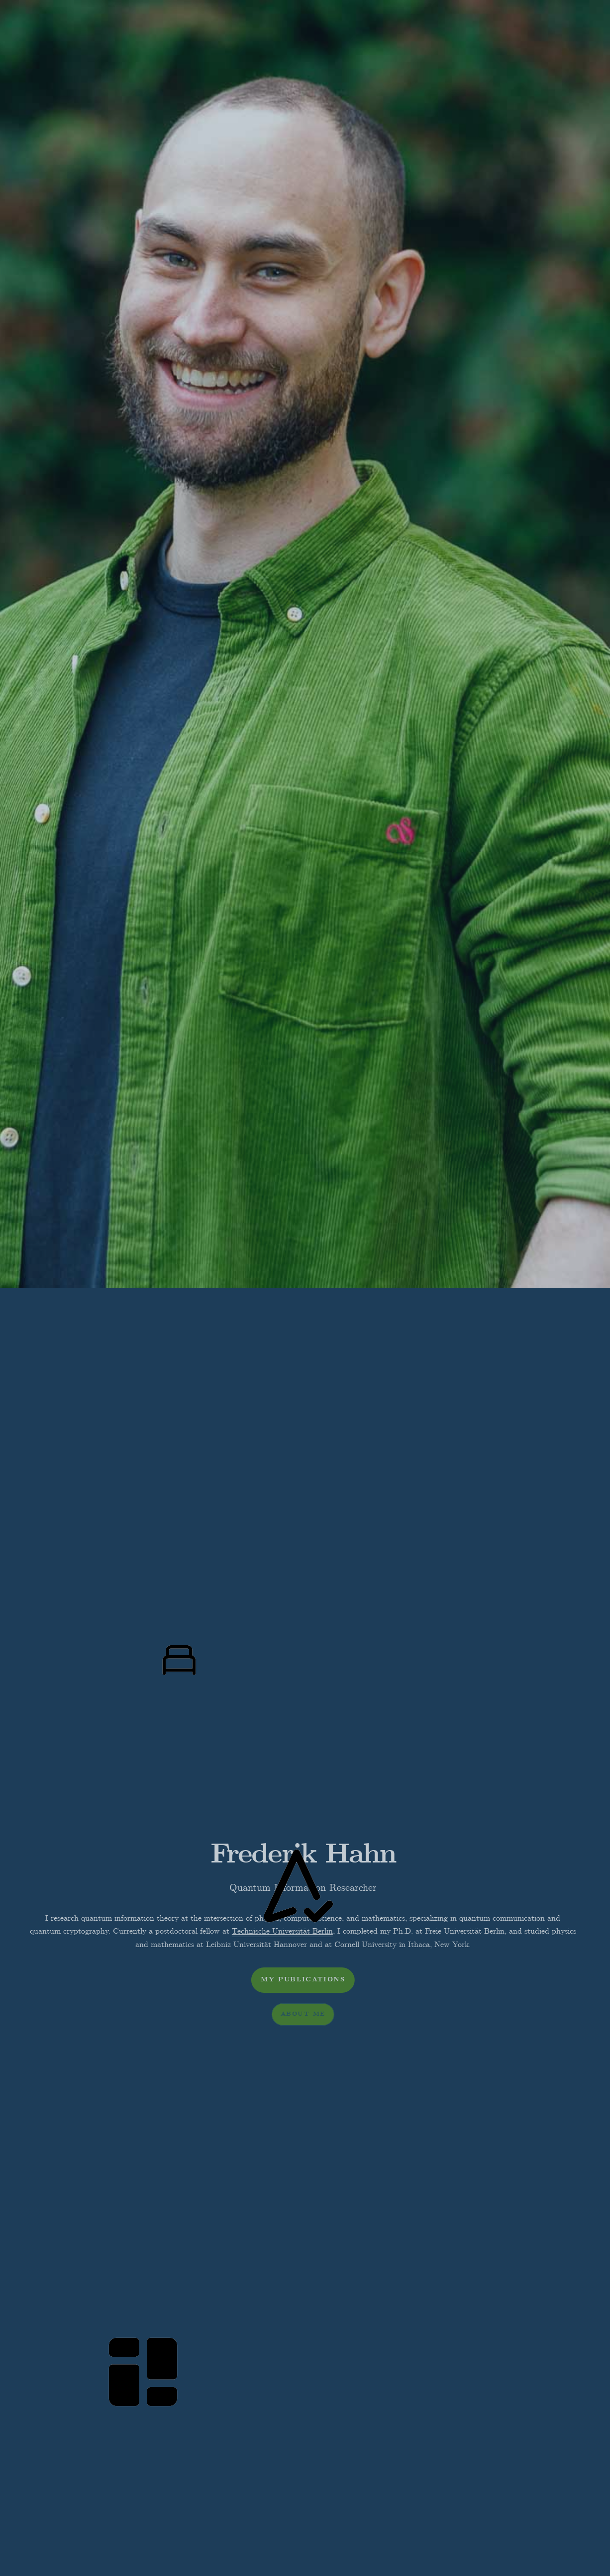 Image resolution: width=610 pixels, height=2576 pixels. What do you see at coordinates (297, 1886) in the screenshot?
I see `location or destination confirmed` at bounding box center [297, 1886].